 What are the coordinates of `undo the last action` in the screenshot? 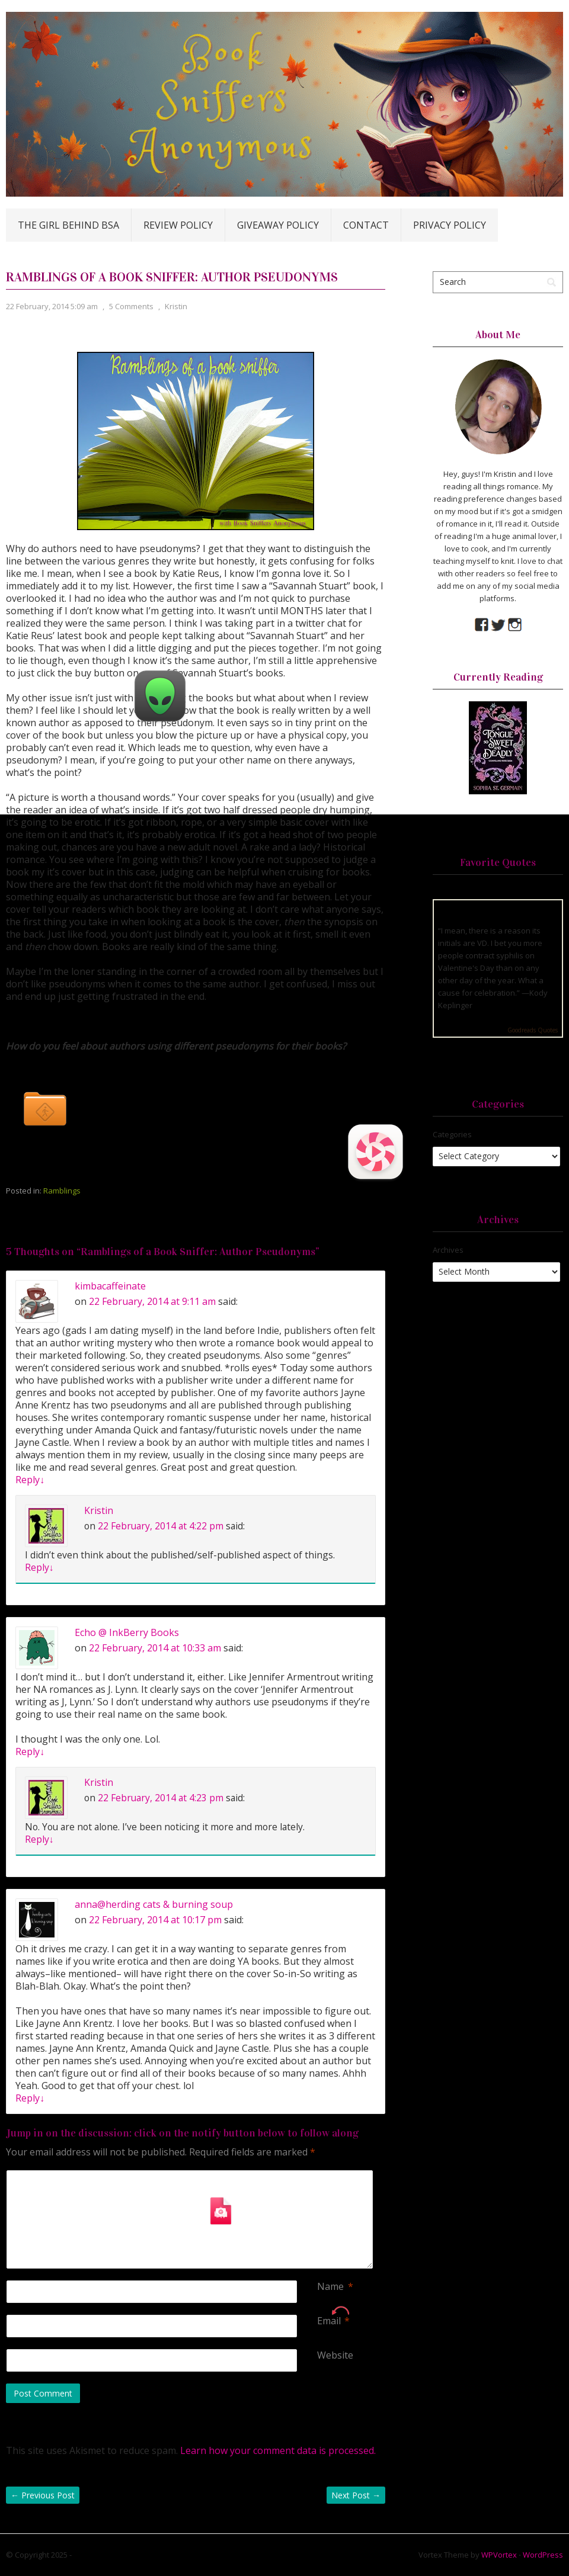 It's located at (341, 2310).